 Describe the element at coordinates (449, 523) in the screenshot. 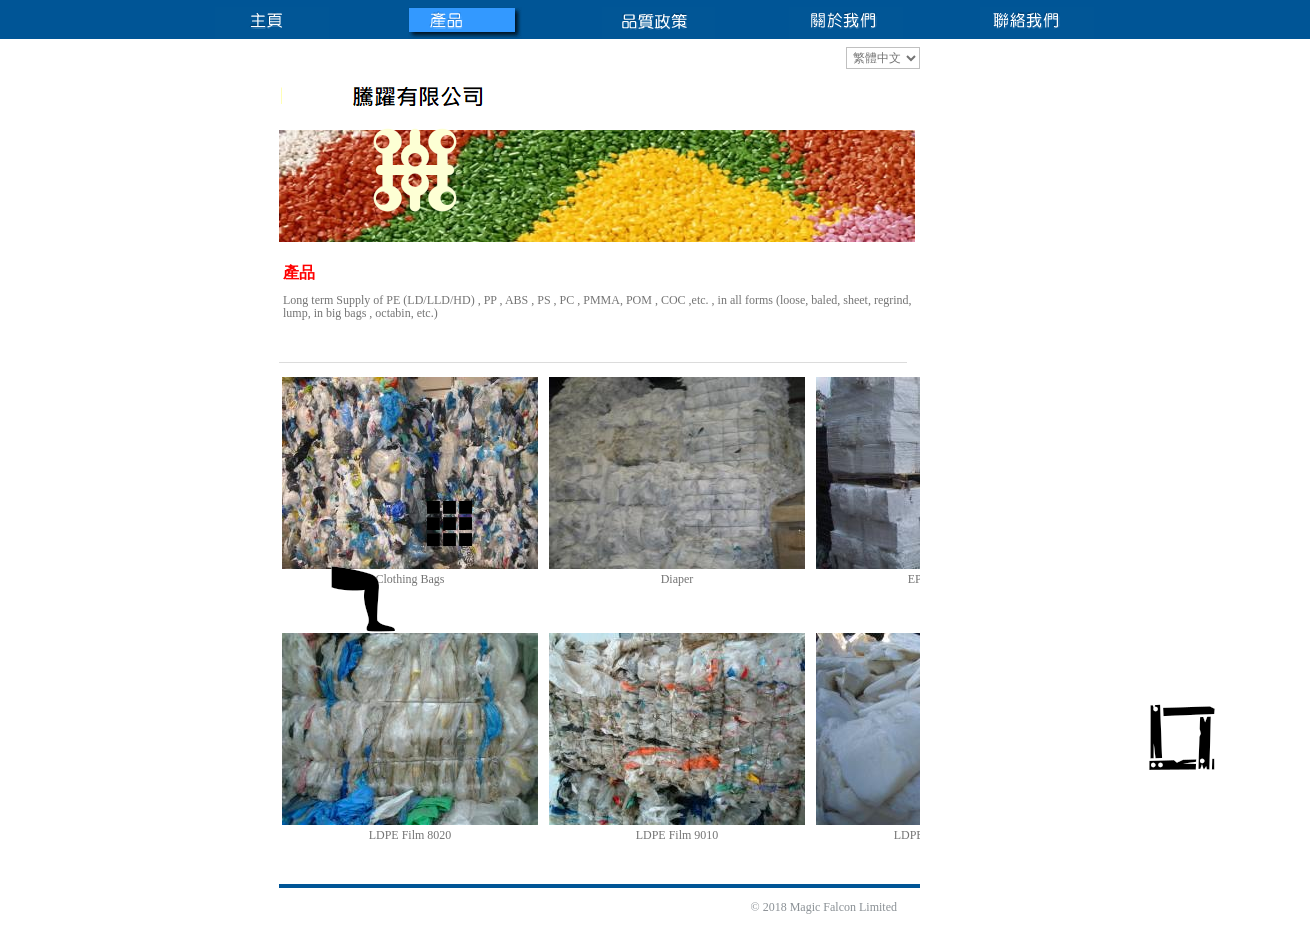

I see `view grid layout` at that location.